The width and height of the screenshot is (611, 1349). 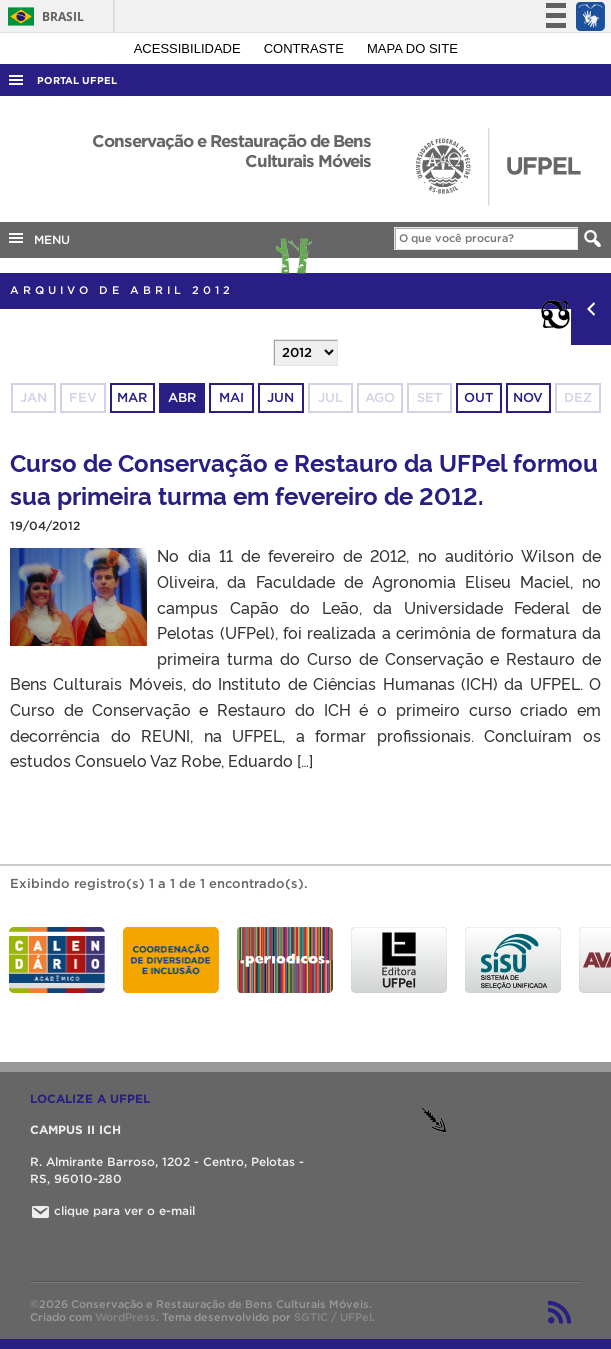 I want to click on access forest or nature-themed game area, so click(x=294, y=256).